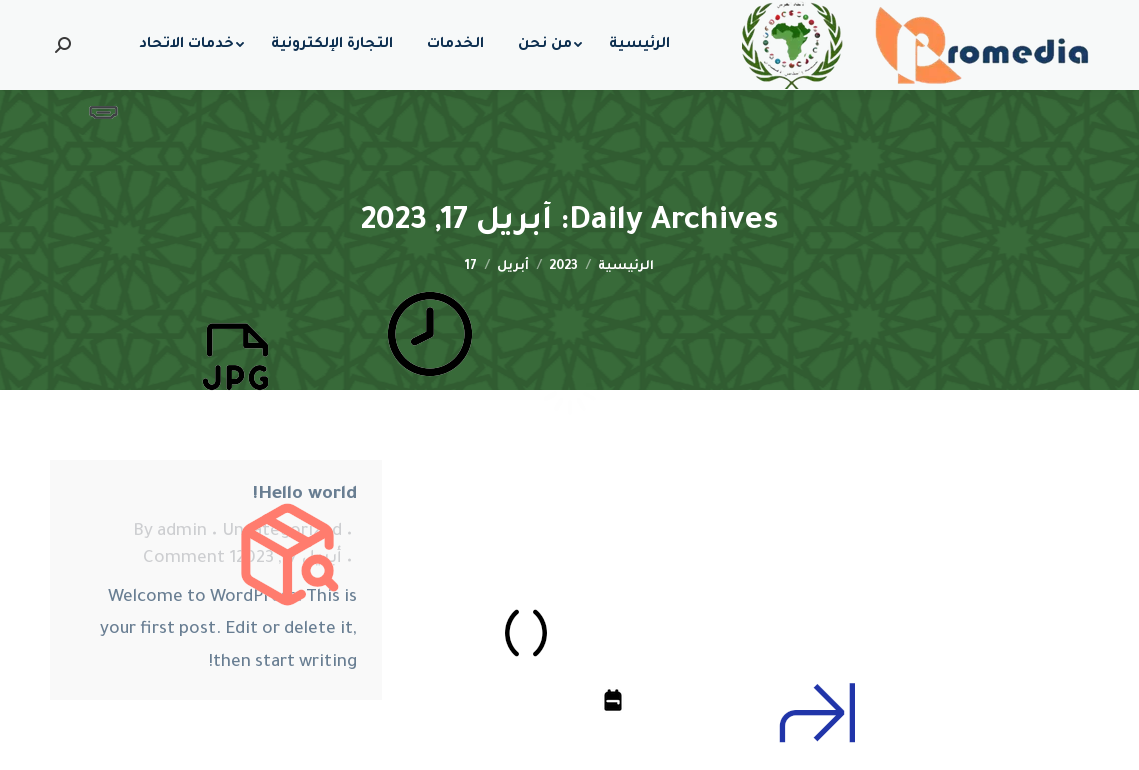 The height and width of the screenshot is (770, 1139). I want to click on move cursor to next tab stop, so click(812, 710).